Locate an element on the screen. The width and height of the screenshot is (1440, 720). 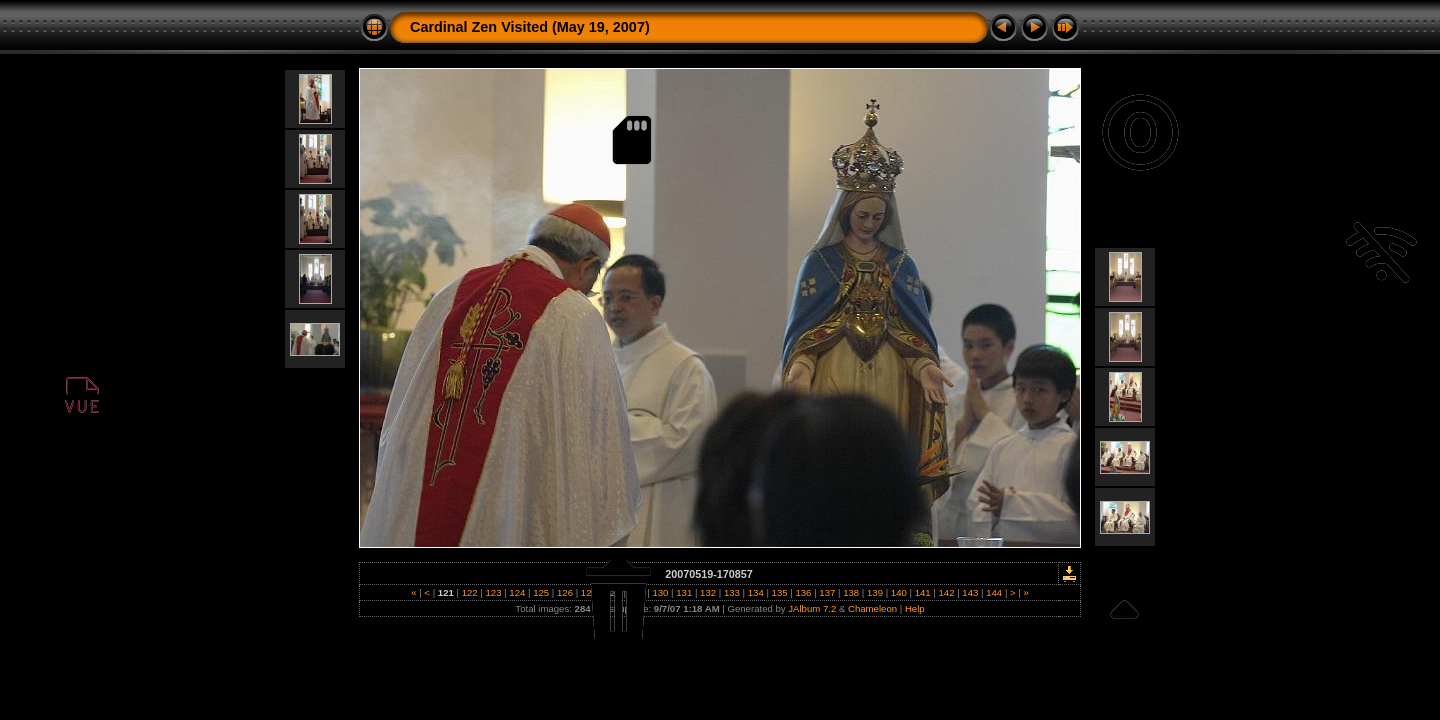
expand content or reveal hidden options is located at coordinates (1124, 610).